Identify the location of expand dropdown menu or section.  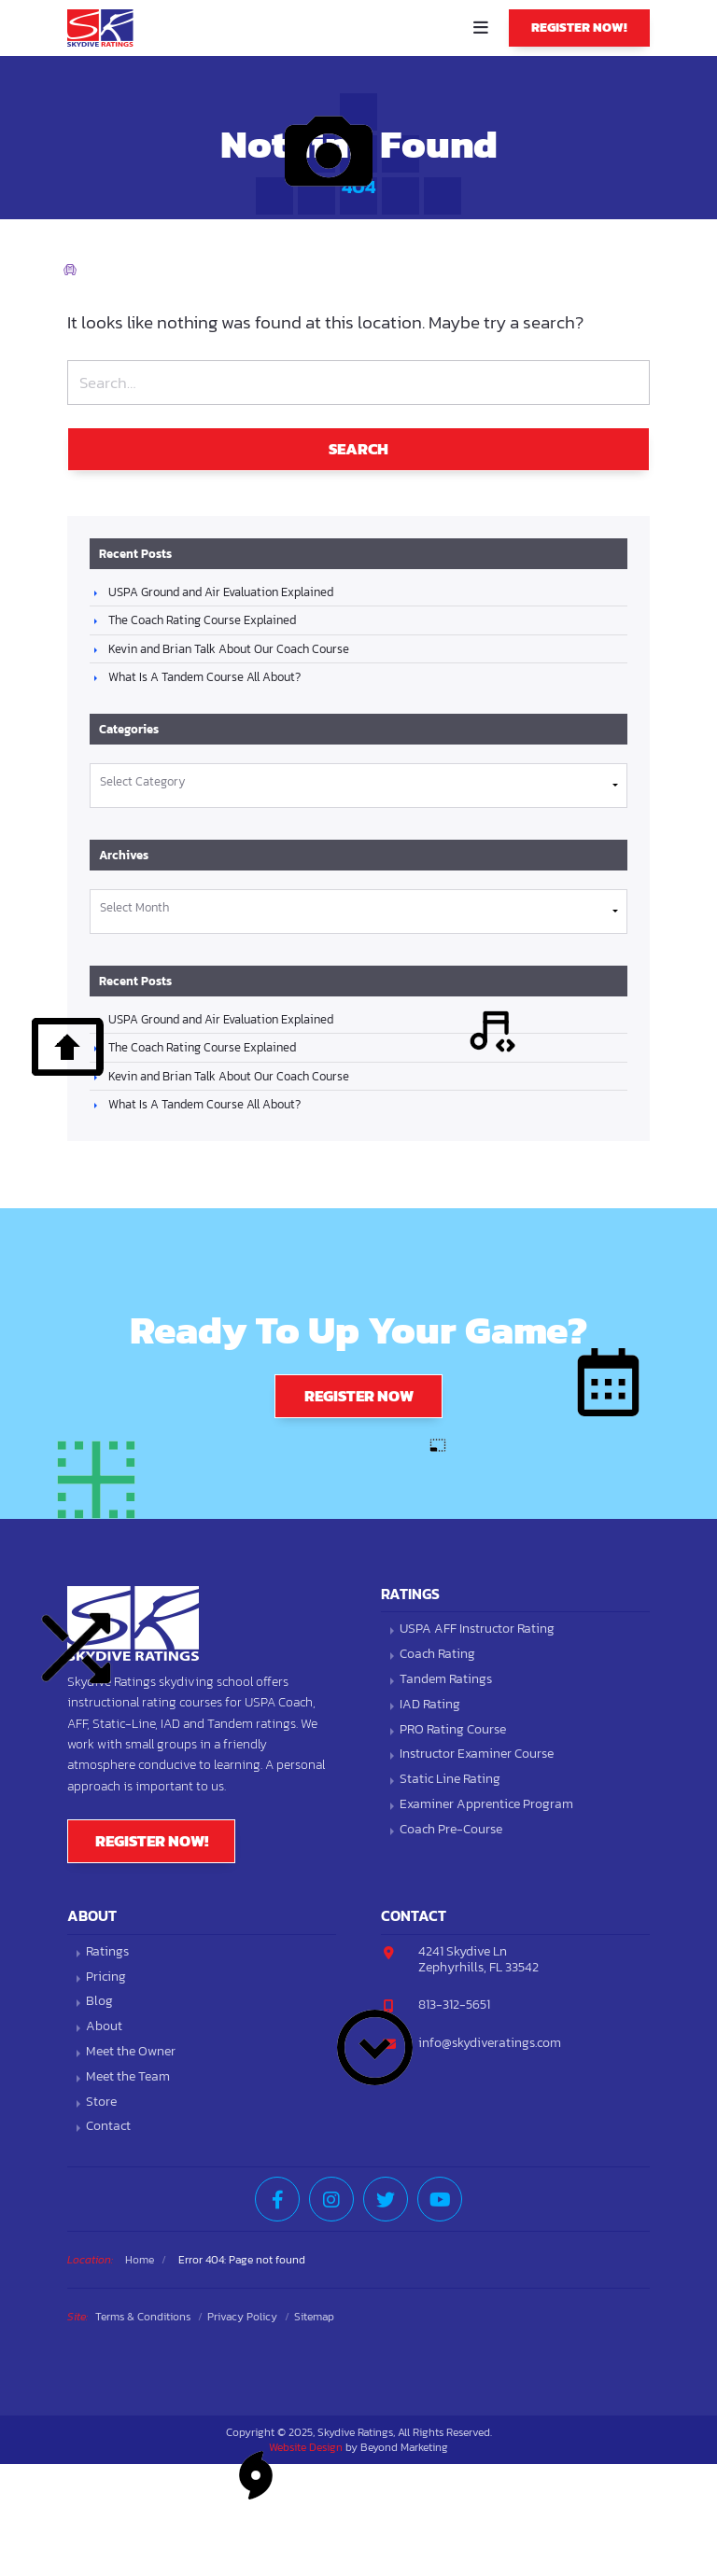
(374, 2047).